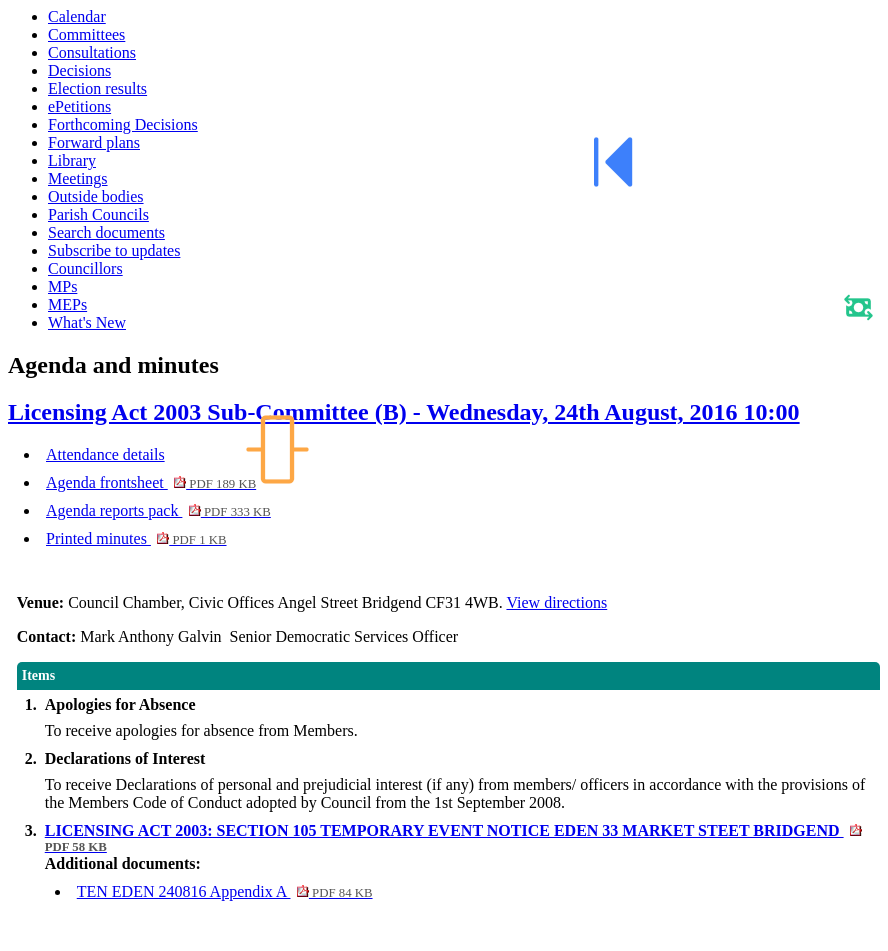  I want to click on transfer money between accounts, so click(858, 307).